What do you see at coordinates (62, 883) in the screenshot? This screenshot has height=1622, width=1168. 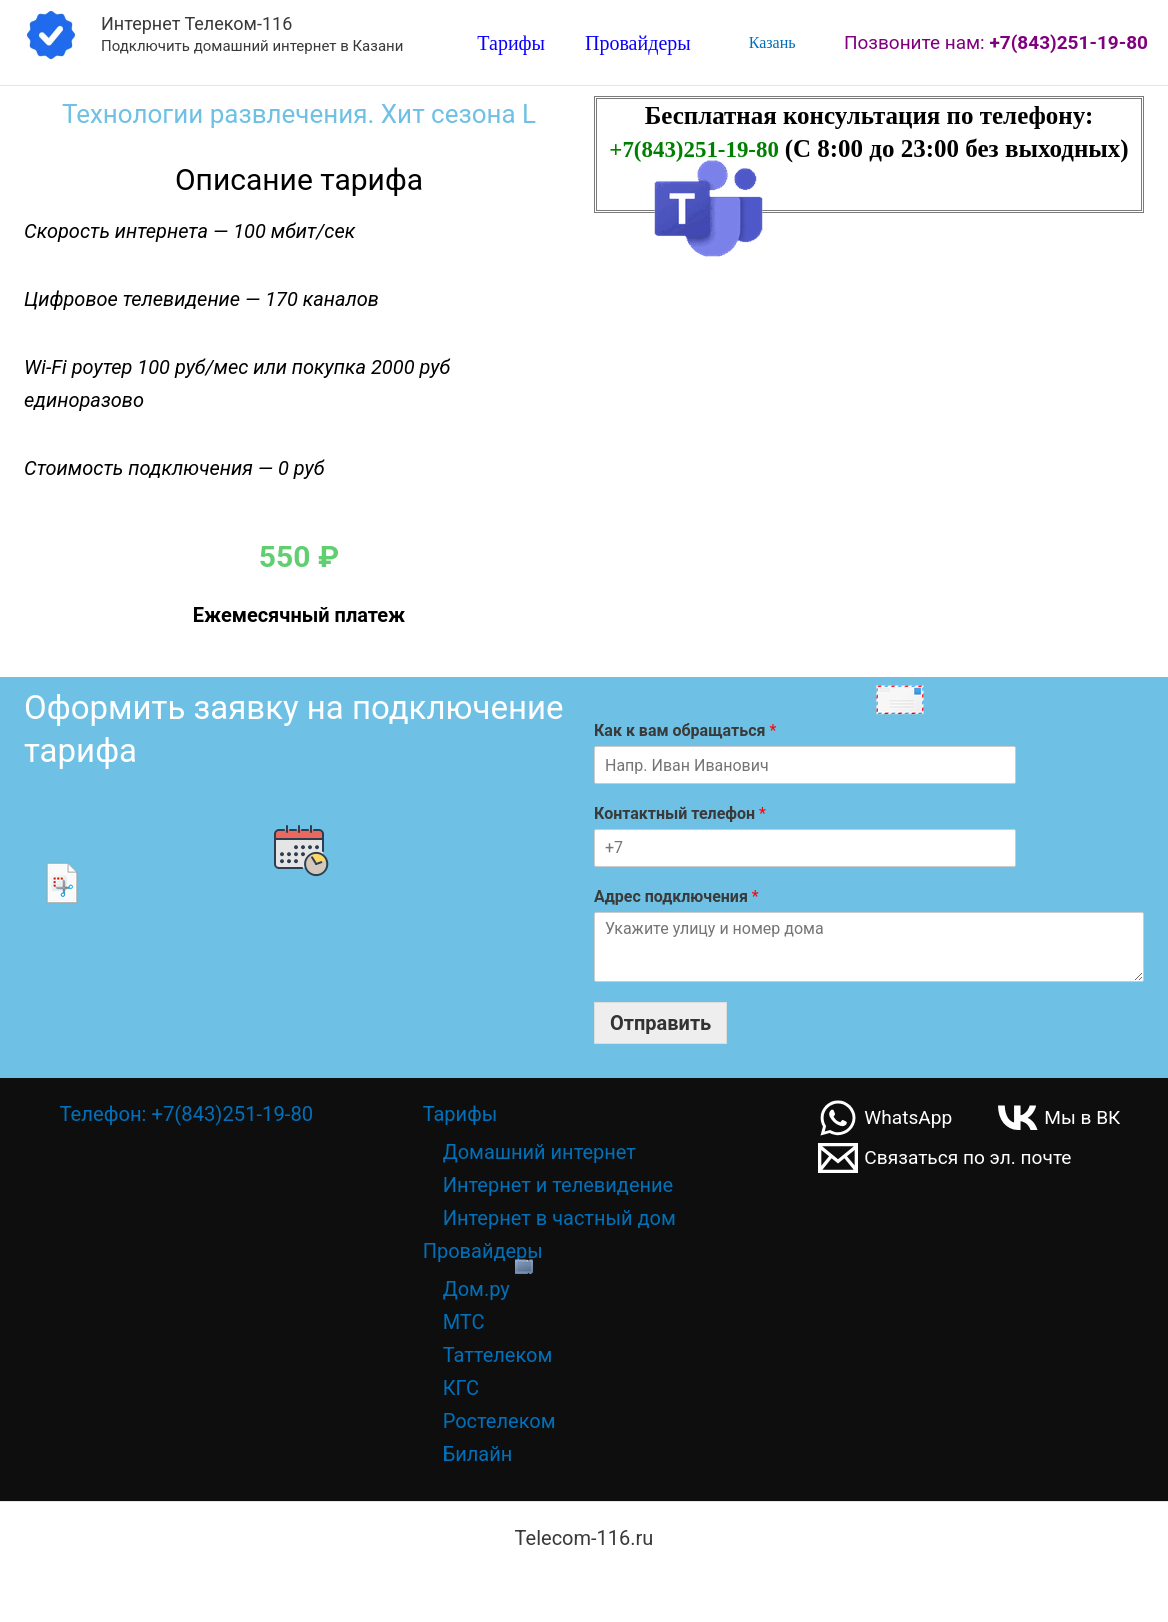 I see `create a new screen snip or screenshot` at bounding box center [62, 883].